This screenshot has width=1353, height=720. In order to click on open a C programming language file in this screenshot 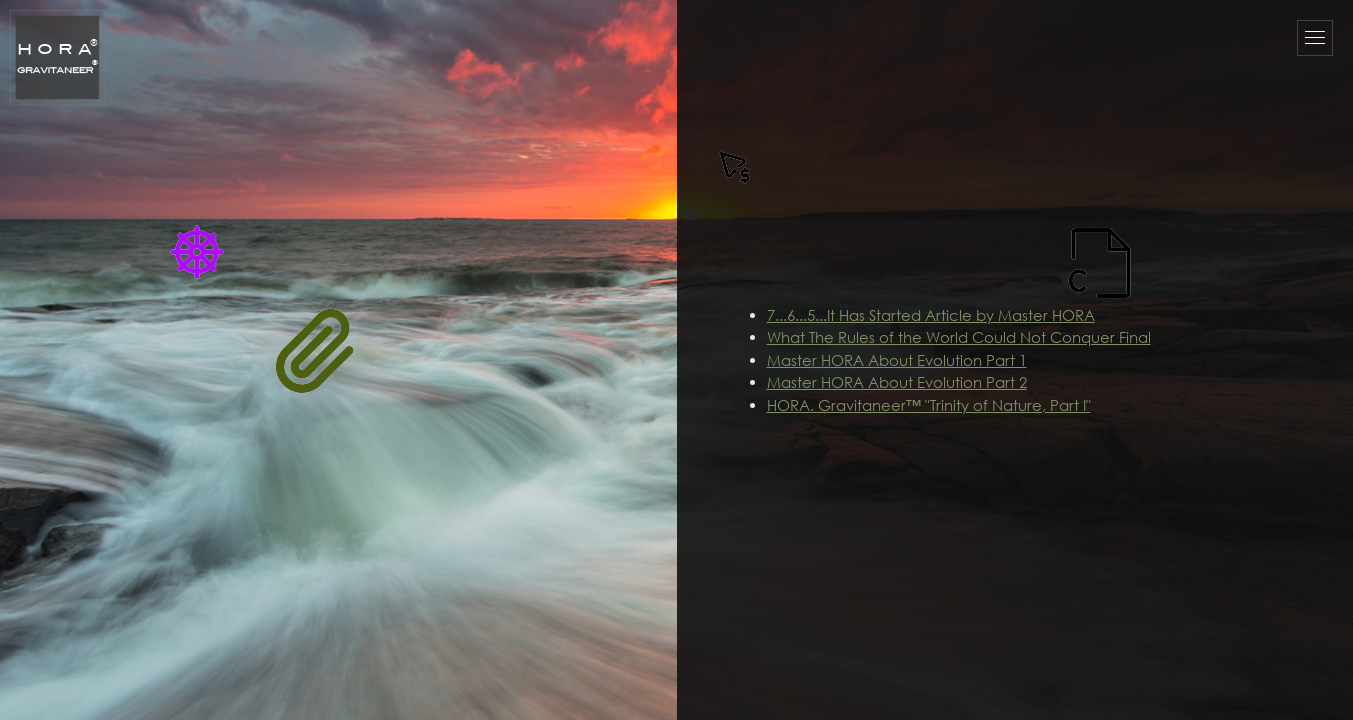, I will do `click(1101, 263)`.